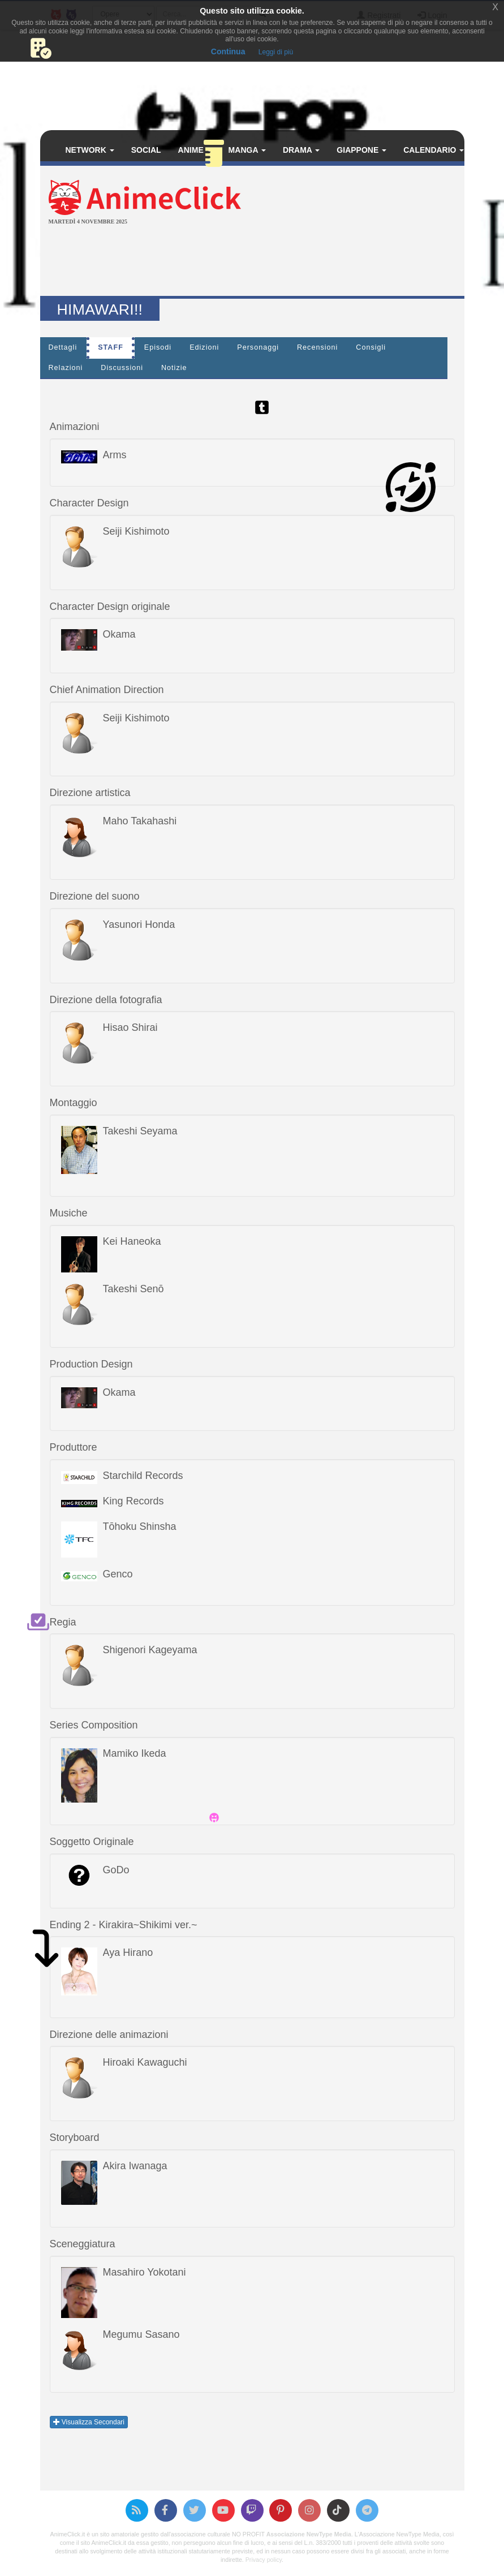 This screenshot has height=2576, width=504. What do you see at coordinates (214, 153) in the screenshot?
I see `view prescription or medication details` at bounding box center [214, 153].